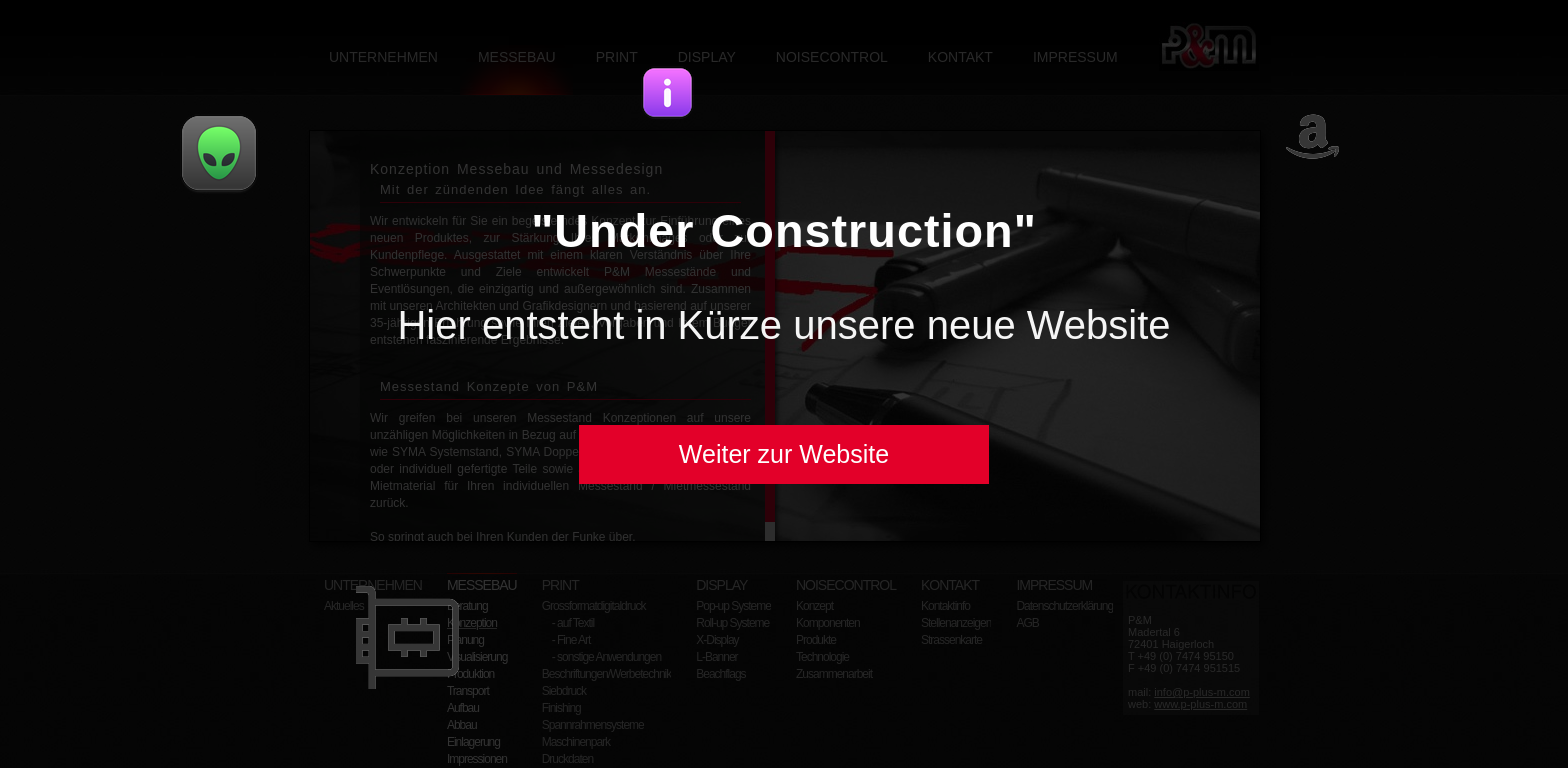 The width and height of the screenshot is (1568, 768). What do you see at coordinates (667, 92) in the screenshot?
I see `access system status notifications` at bounding box center [667, 92].